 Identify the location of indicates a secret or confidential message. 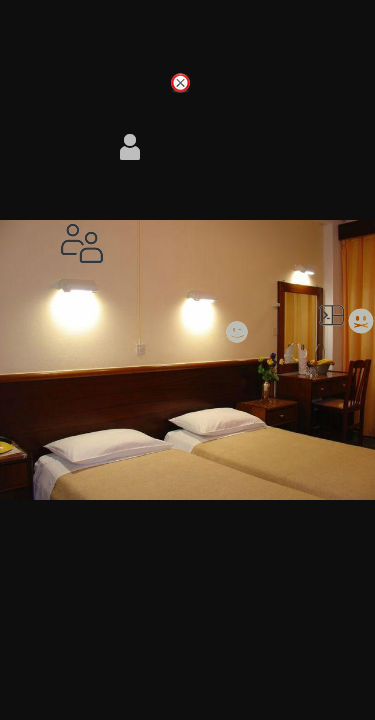
(361, 321).